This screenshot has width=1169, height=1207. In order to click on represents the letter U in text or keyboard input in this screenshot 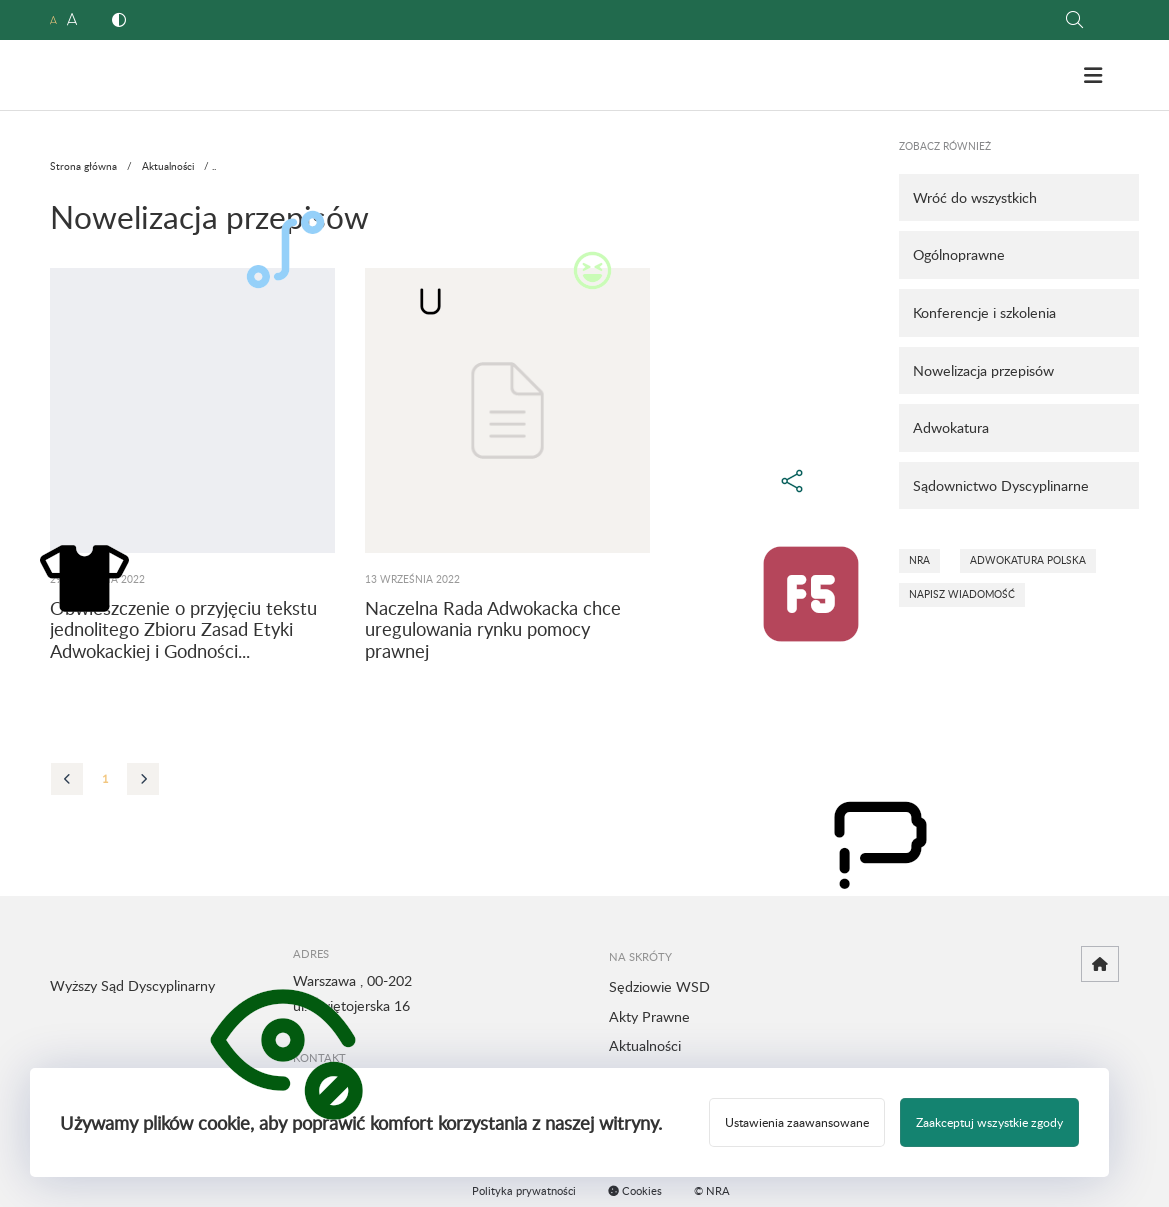, I will do `click(430, 301)`.